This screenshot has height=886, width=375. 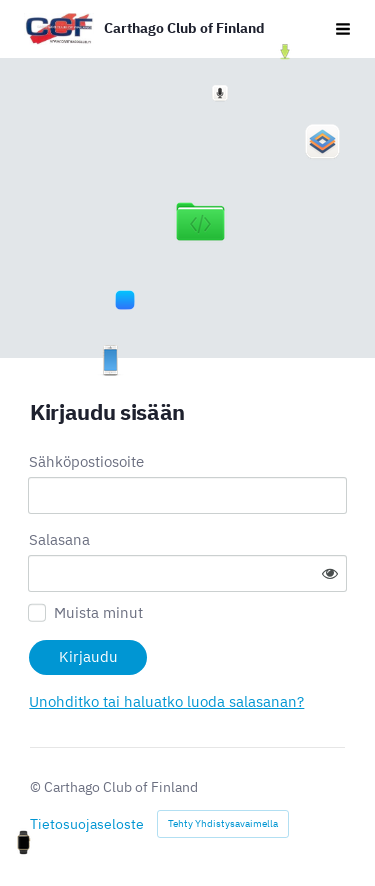 What do you see at coordinates (285, 52) in the screenshot?
I see `save the current file or document` at bounding box center [285, 52].